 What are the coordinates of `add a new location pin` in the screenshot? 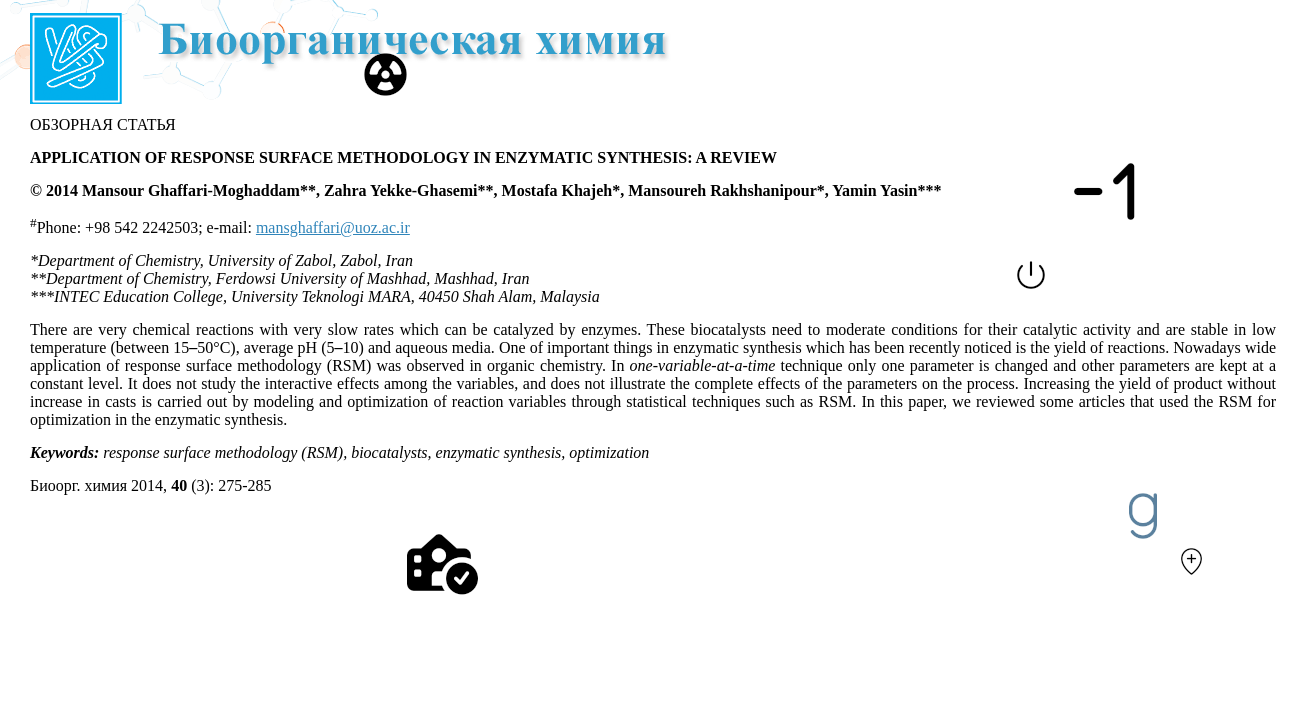 It's located at (1191, 561).